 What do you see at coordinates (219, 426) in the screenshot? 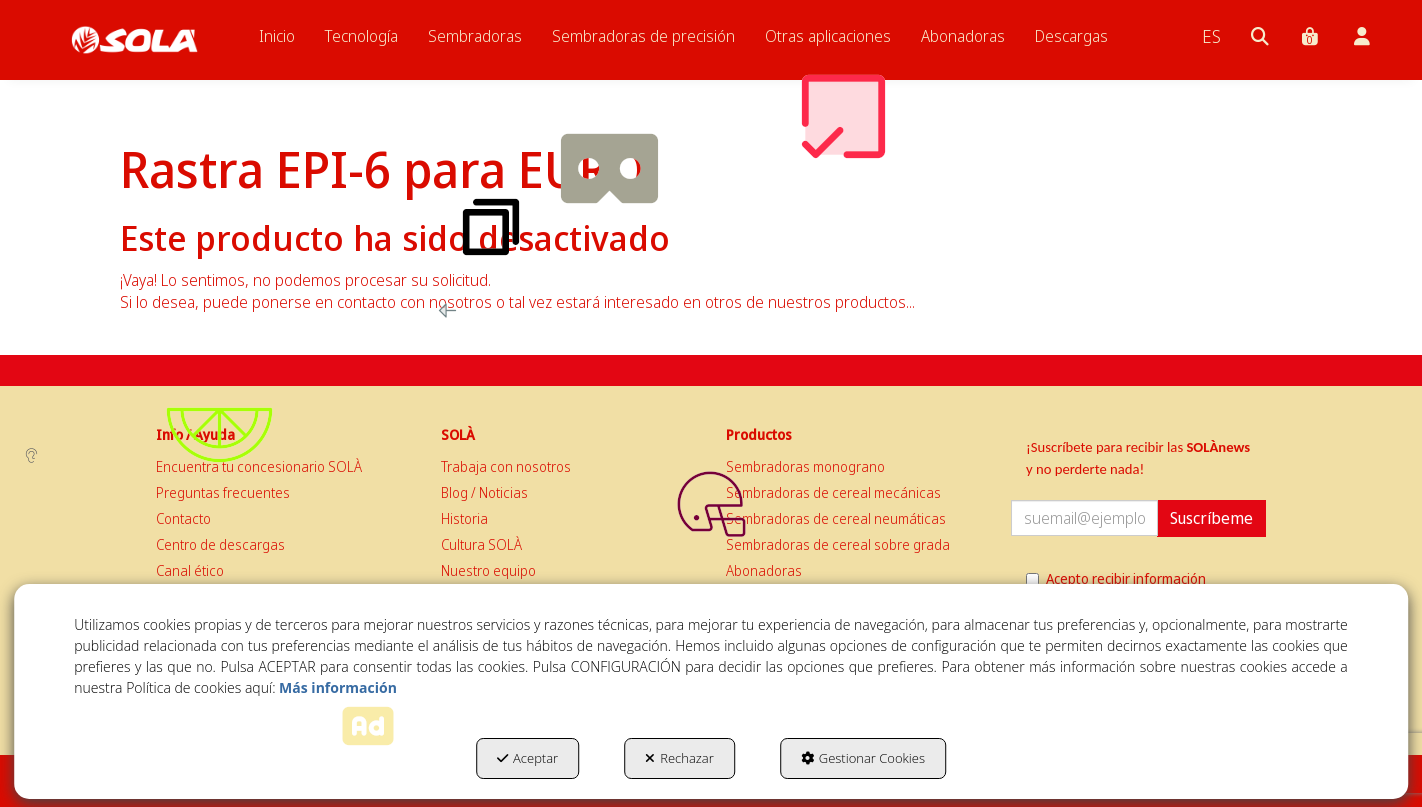
I see `indicates citrus or fruit-related content` at bounding box center [219, 426].